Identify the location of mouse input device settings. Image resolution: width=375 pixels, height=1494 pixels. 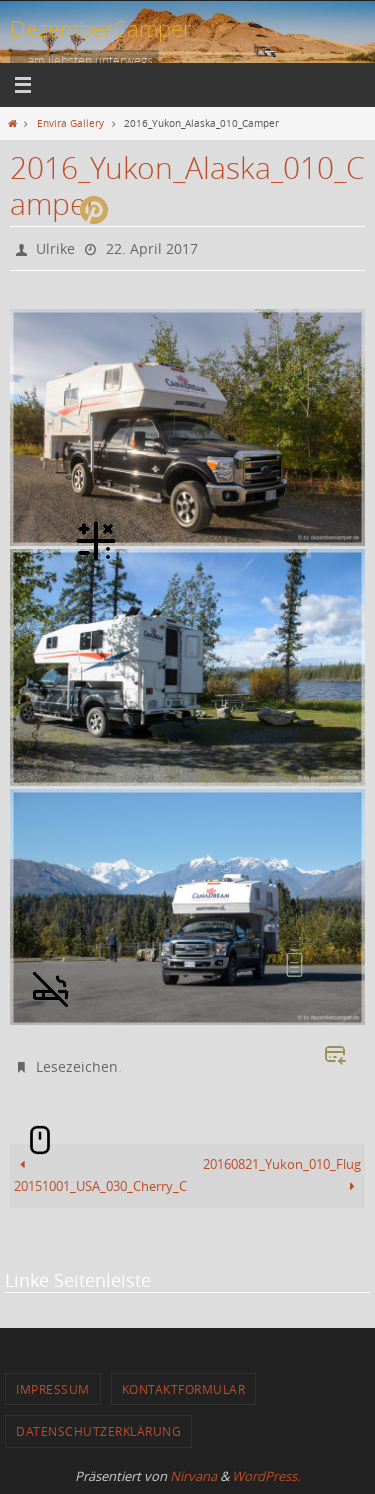
(40, 1140).